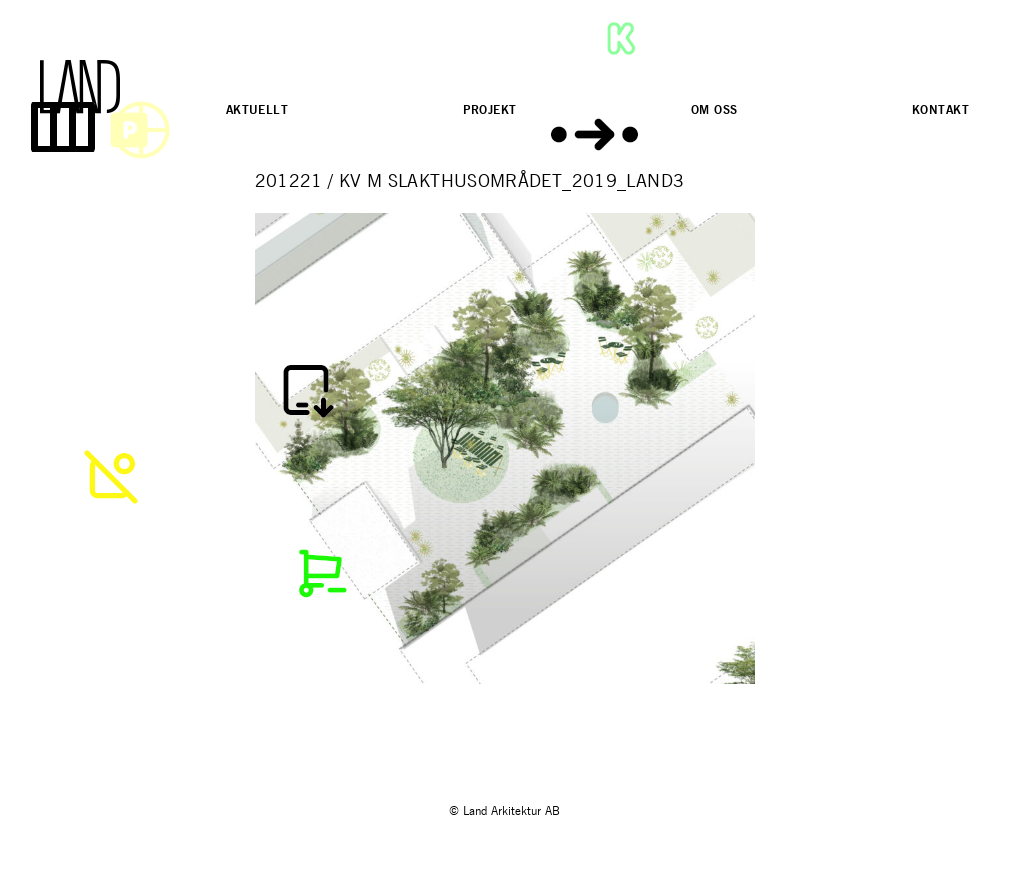 The image size is (1009, 871). What do you see at coordinates (620, 38) in the screenshot?
I see `link to Kickstarter profile or campaign` at bounding box center [620, 38].